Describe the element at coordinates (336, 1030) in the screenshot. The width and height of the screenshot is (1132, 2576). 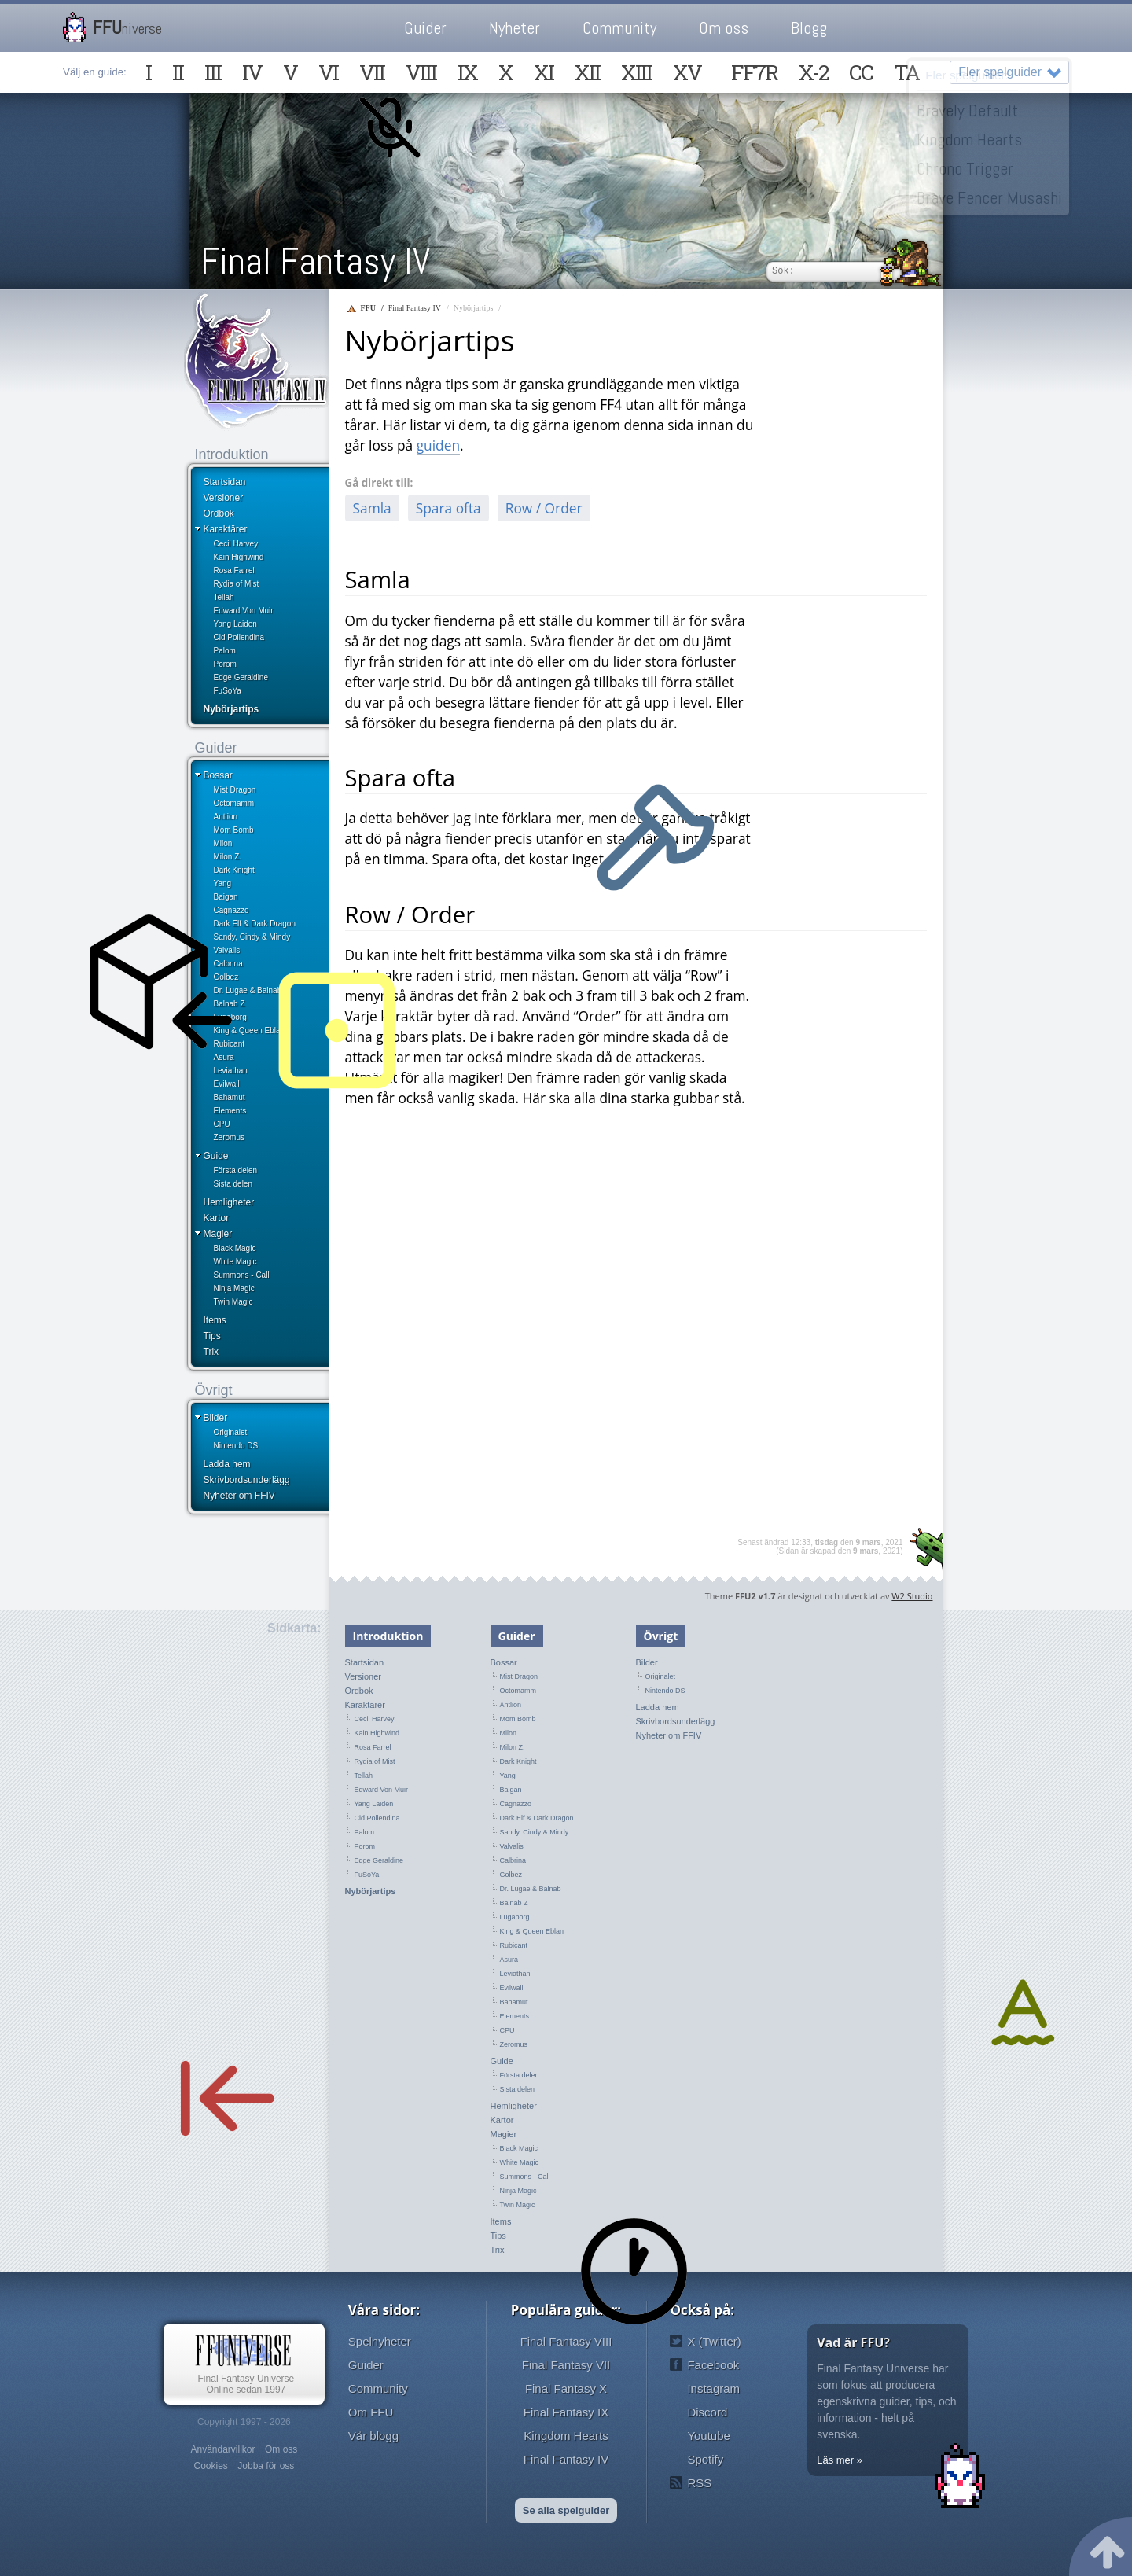
I see `indicates a selected or active state` at that location.